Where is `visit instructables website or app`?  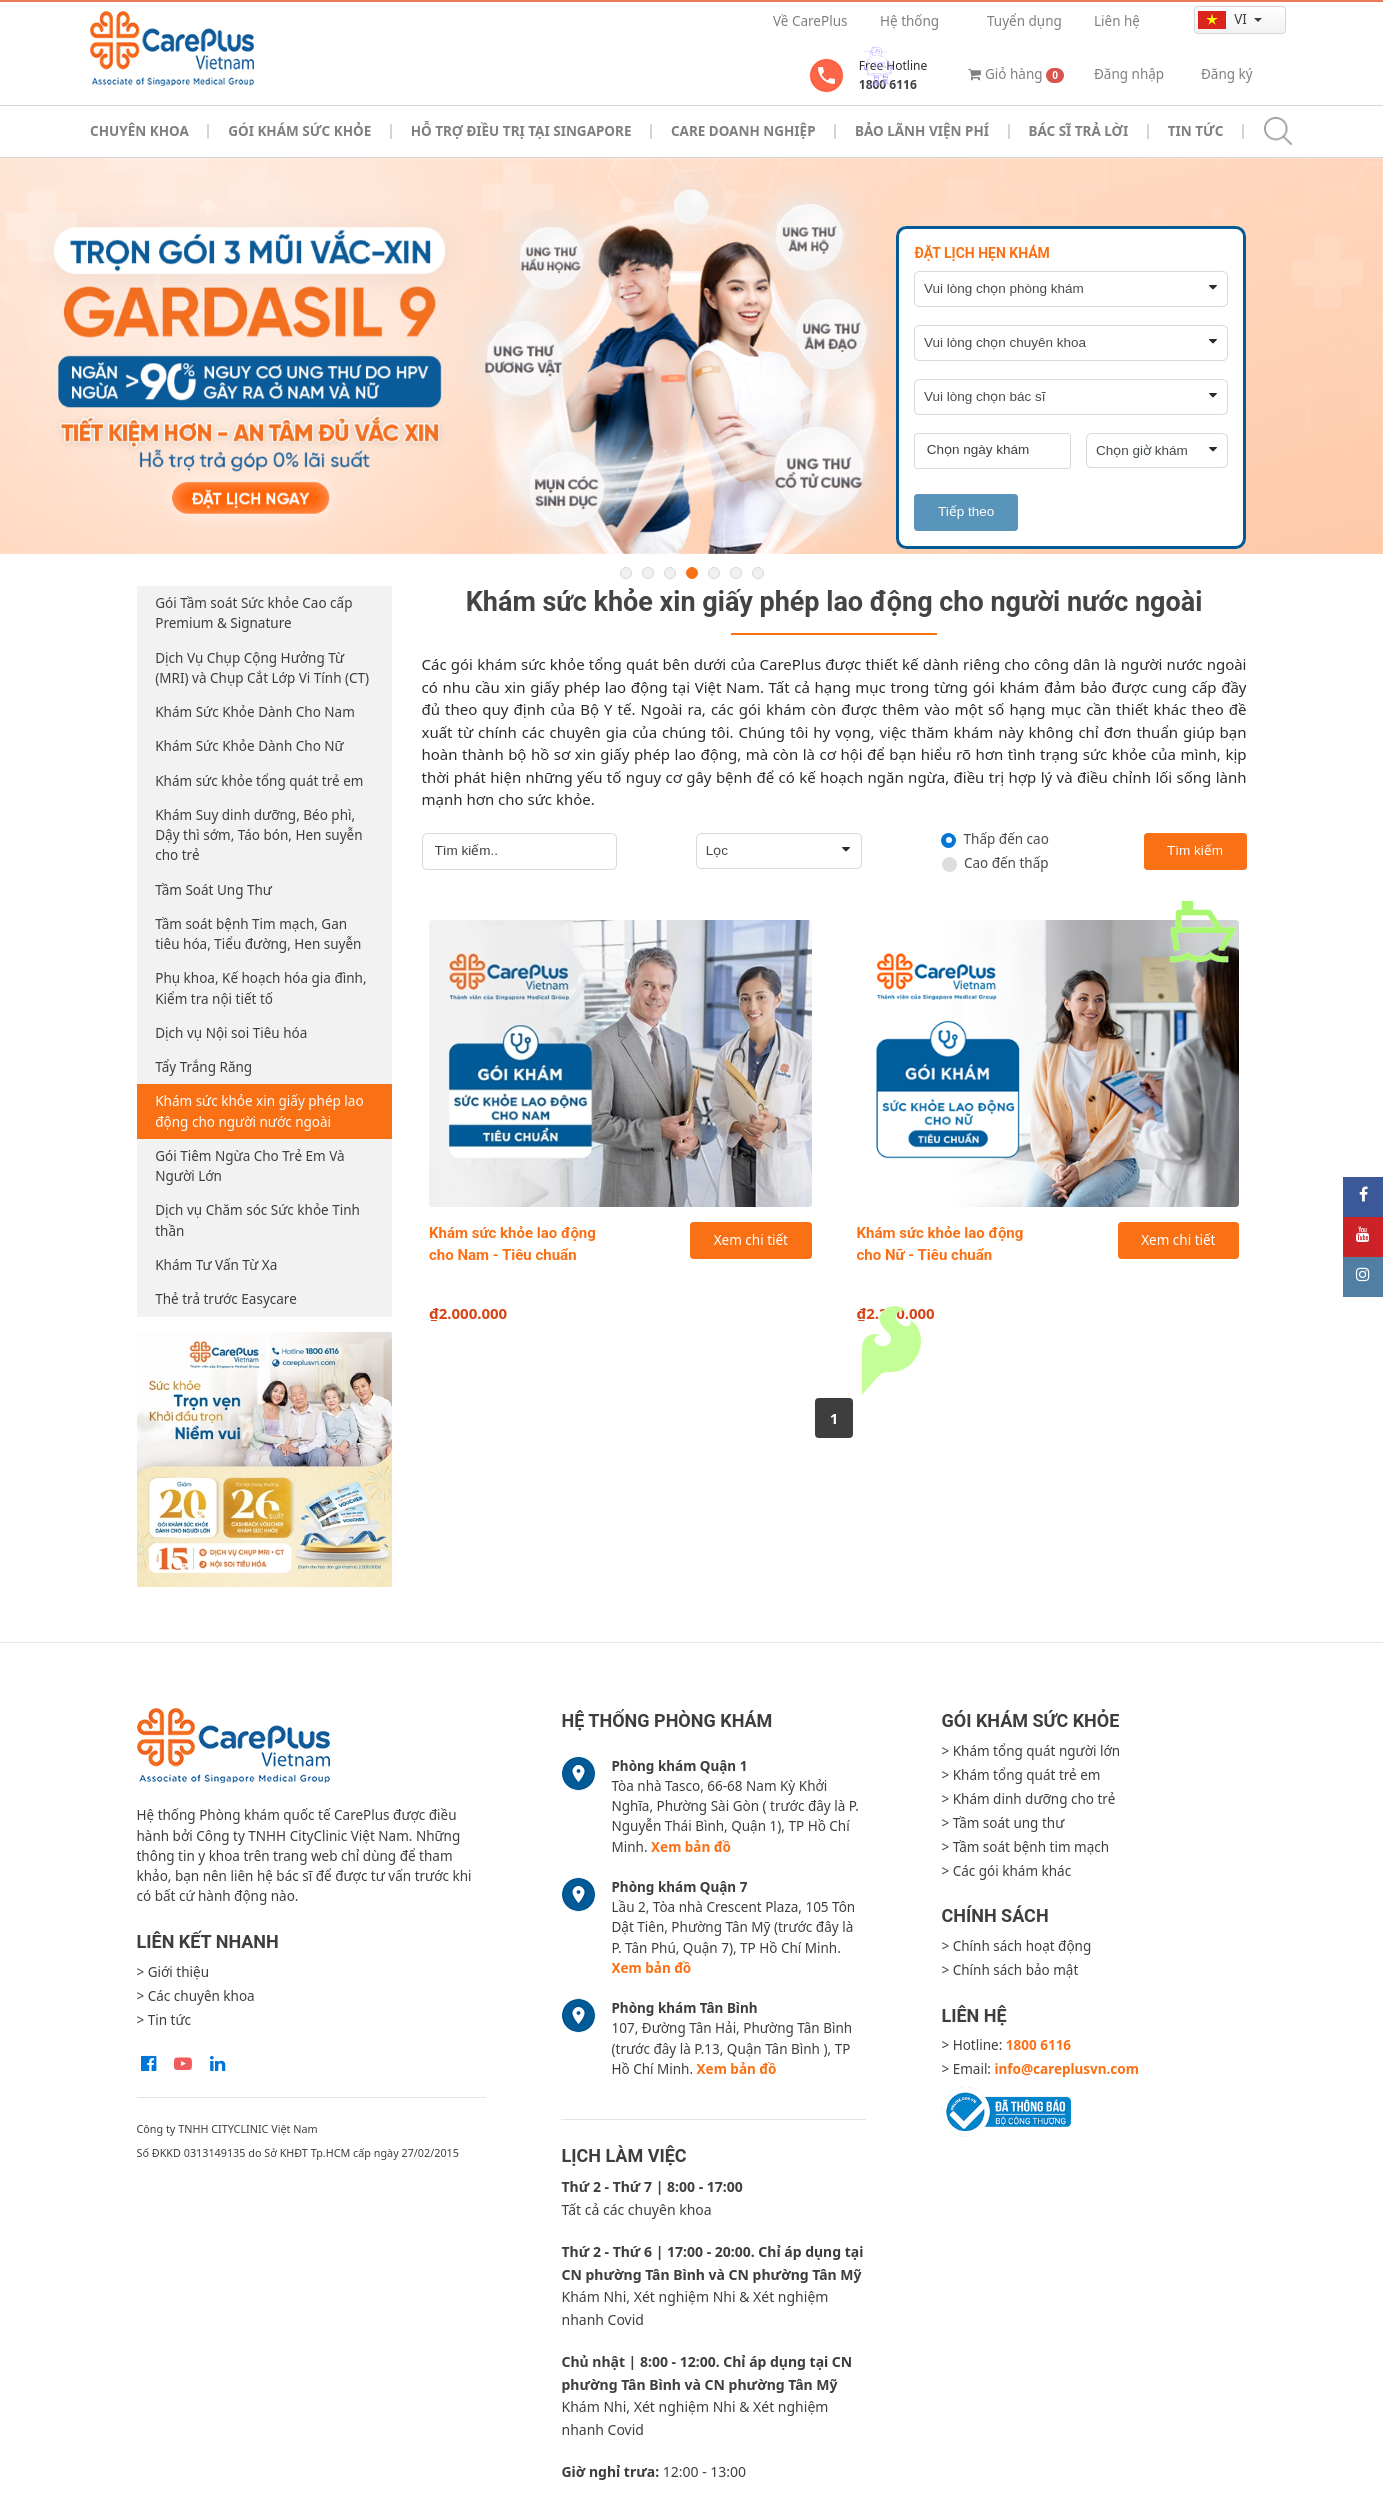
visit instructables website or app is located at coordinates (878, 66).